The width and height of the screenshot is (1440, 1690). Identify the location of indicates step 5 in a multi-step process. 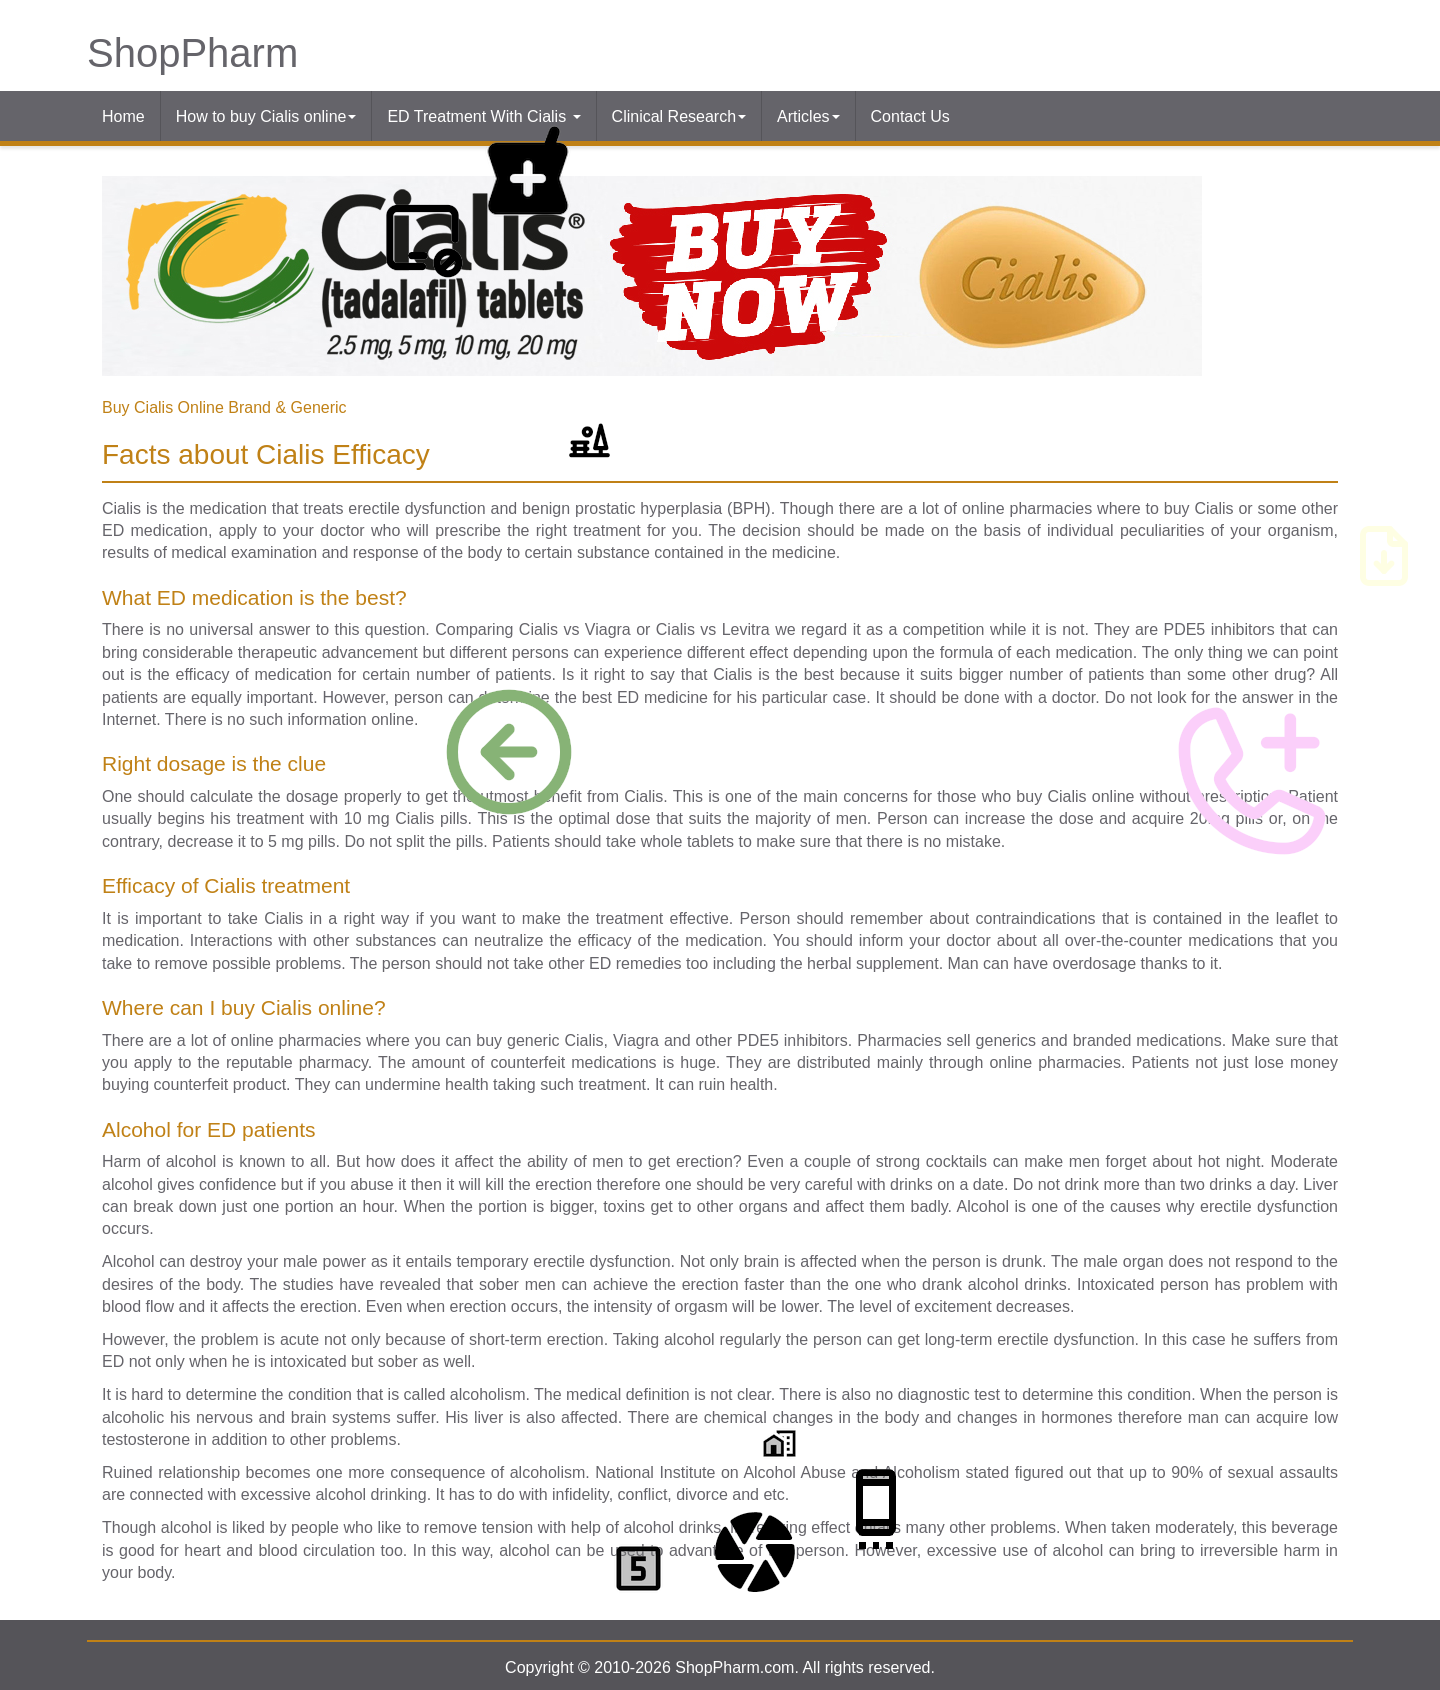
(638, 1568).